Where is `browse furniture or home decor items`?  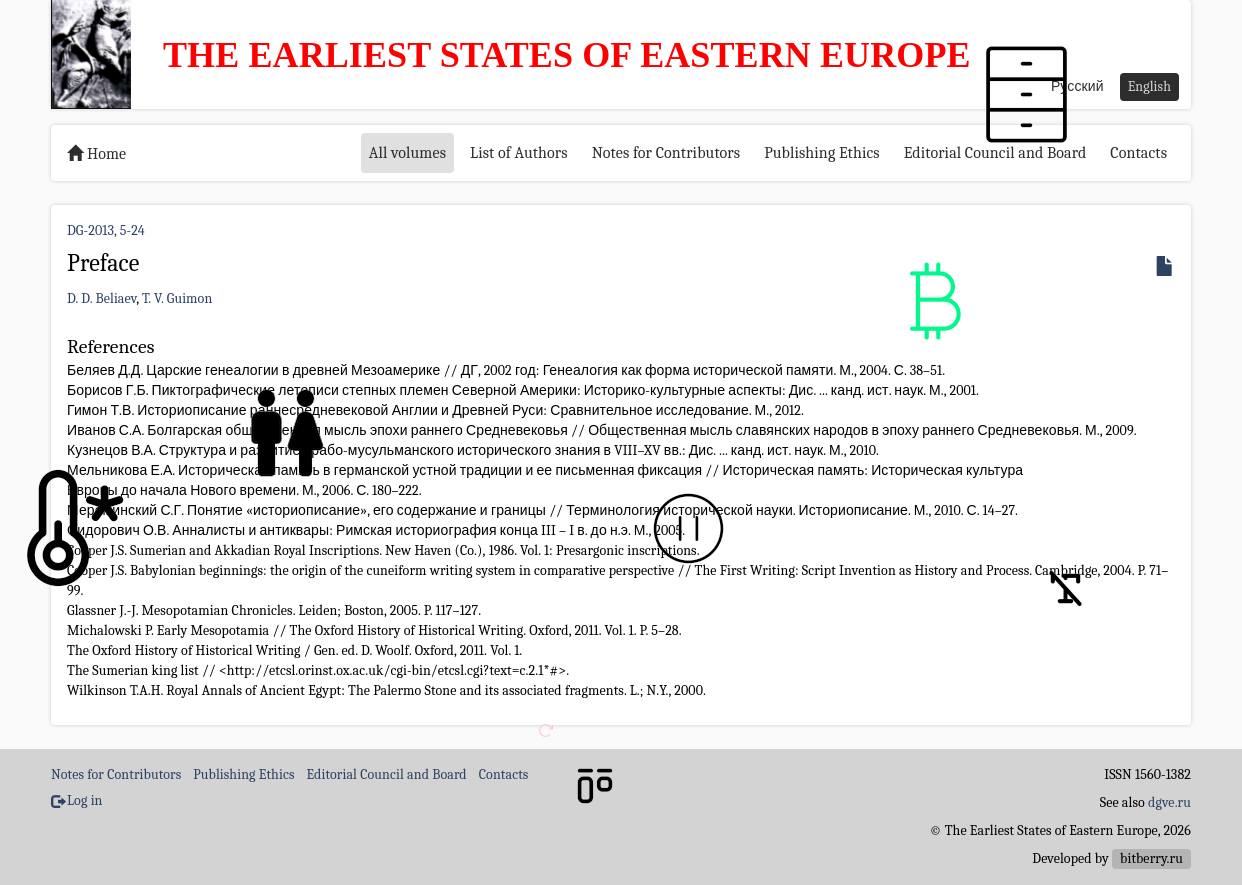
browse furniture or home decor items is located at coordinates (1026, 94).